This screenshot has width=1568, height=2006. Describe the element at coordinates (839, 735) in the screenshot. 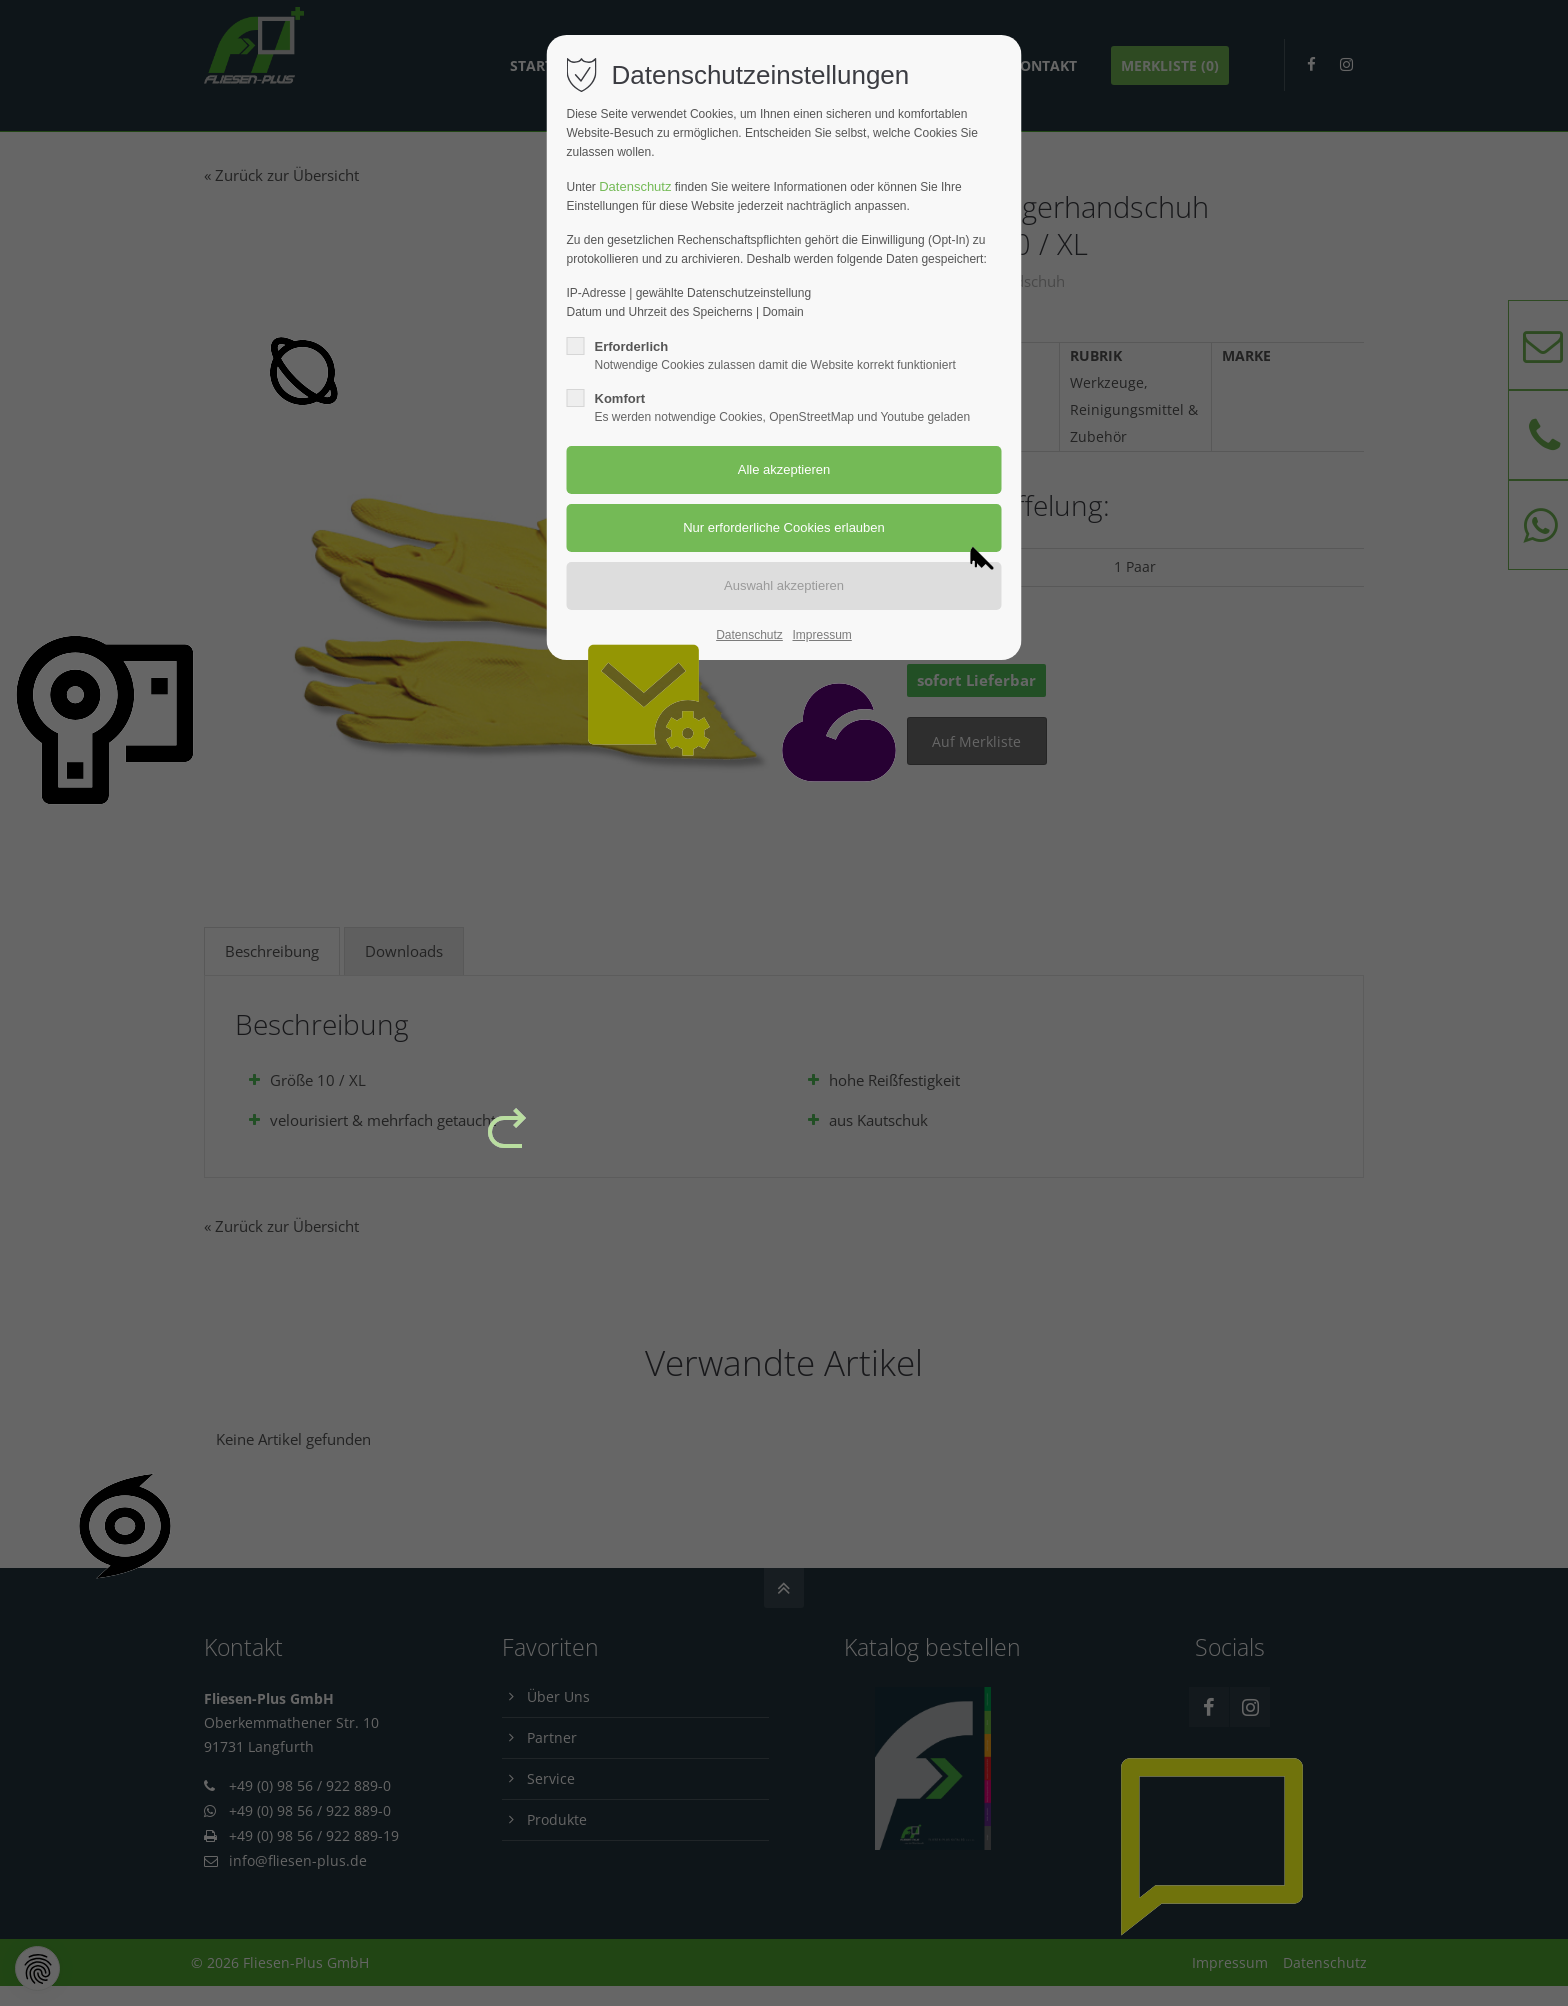

I see `access cloud storage` at that location.